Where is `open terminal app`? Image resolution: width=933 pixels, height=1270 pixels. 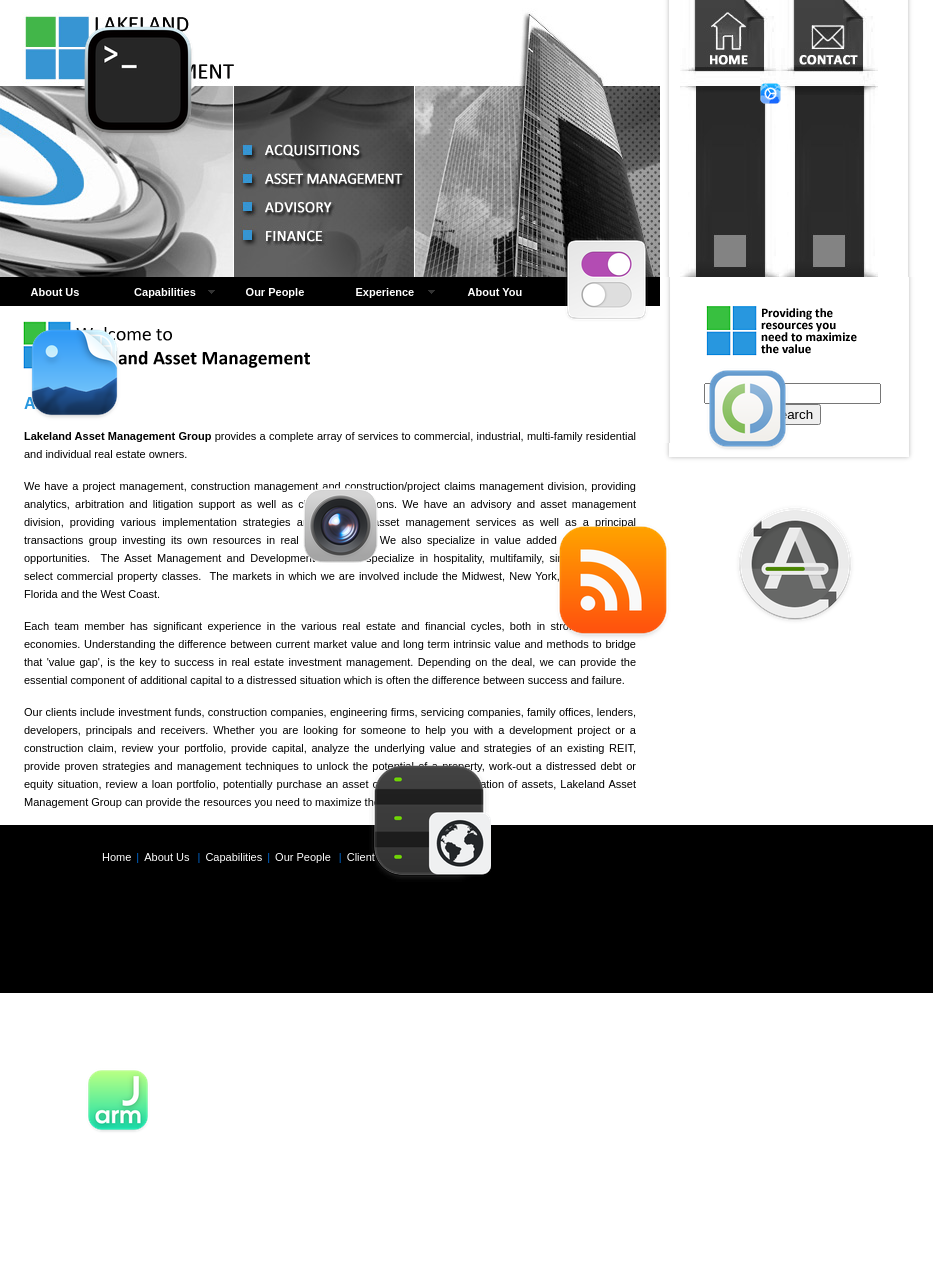 open terminal app is located at coordinates (138, 80).